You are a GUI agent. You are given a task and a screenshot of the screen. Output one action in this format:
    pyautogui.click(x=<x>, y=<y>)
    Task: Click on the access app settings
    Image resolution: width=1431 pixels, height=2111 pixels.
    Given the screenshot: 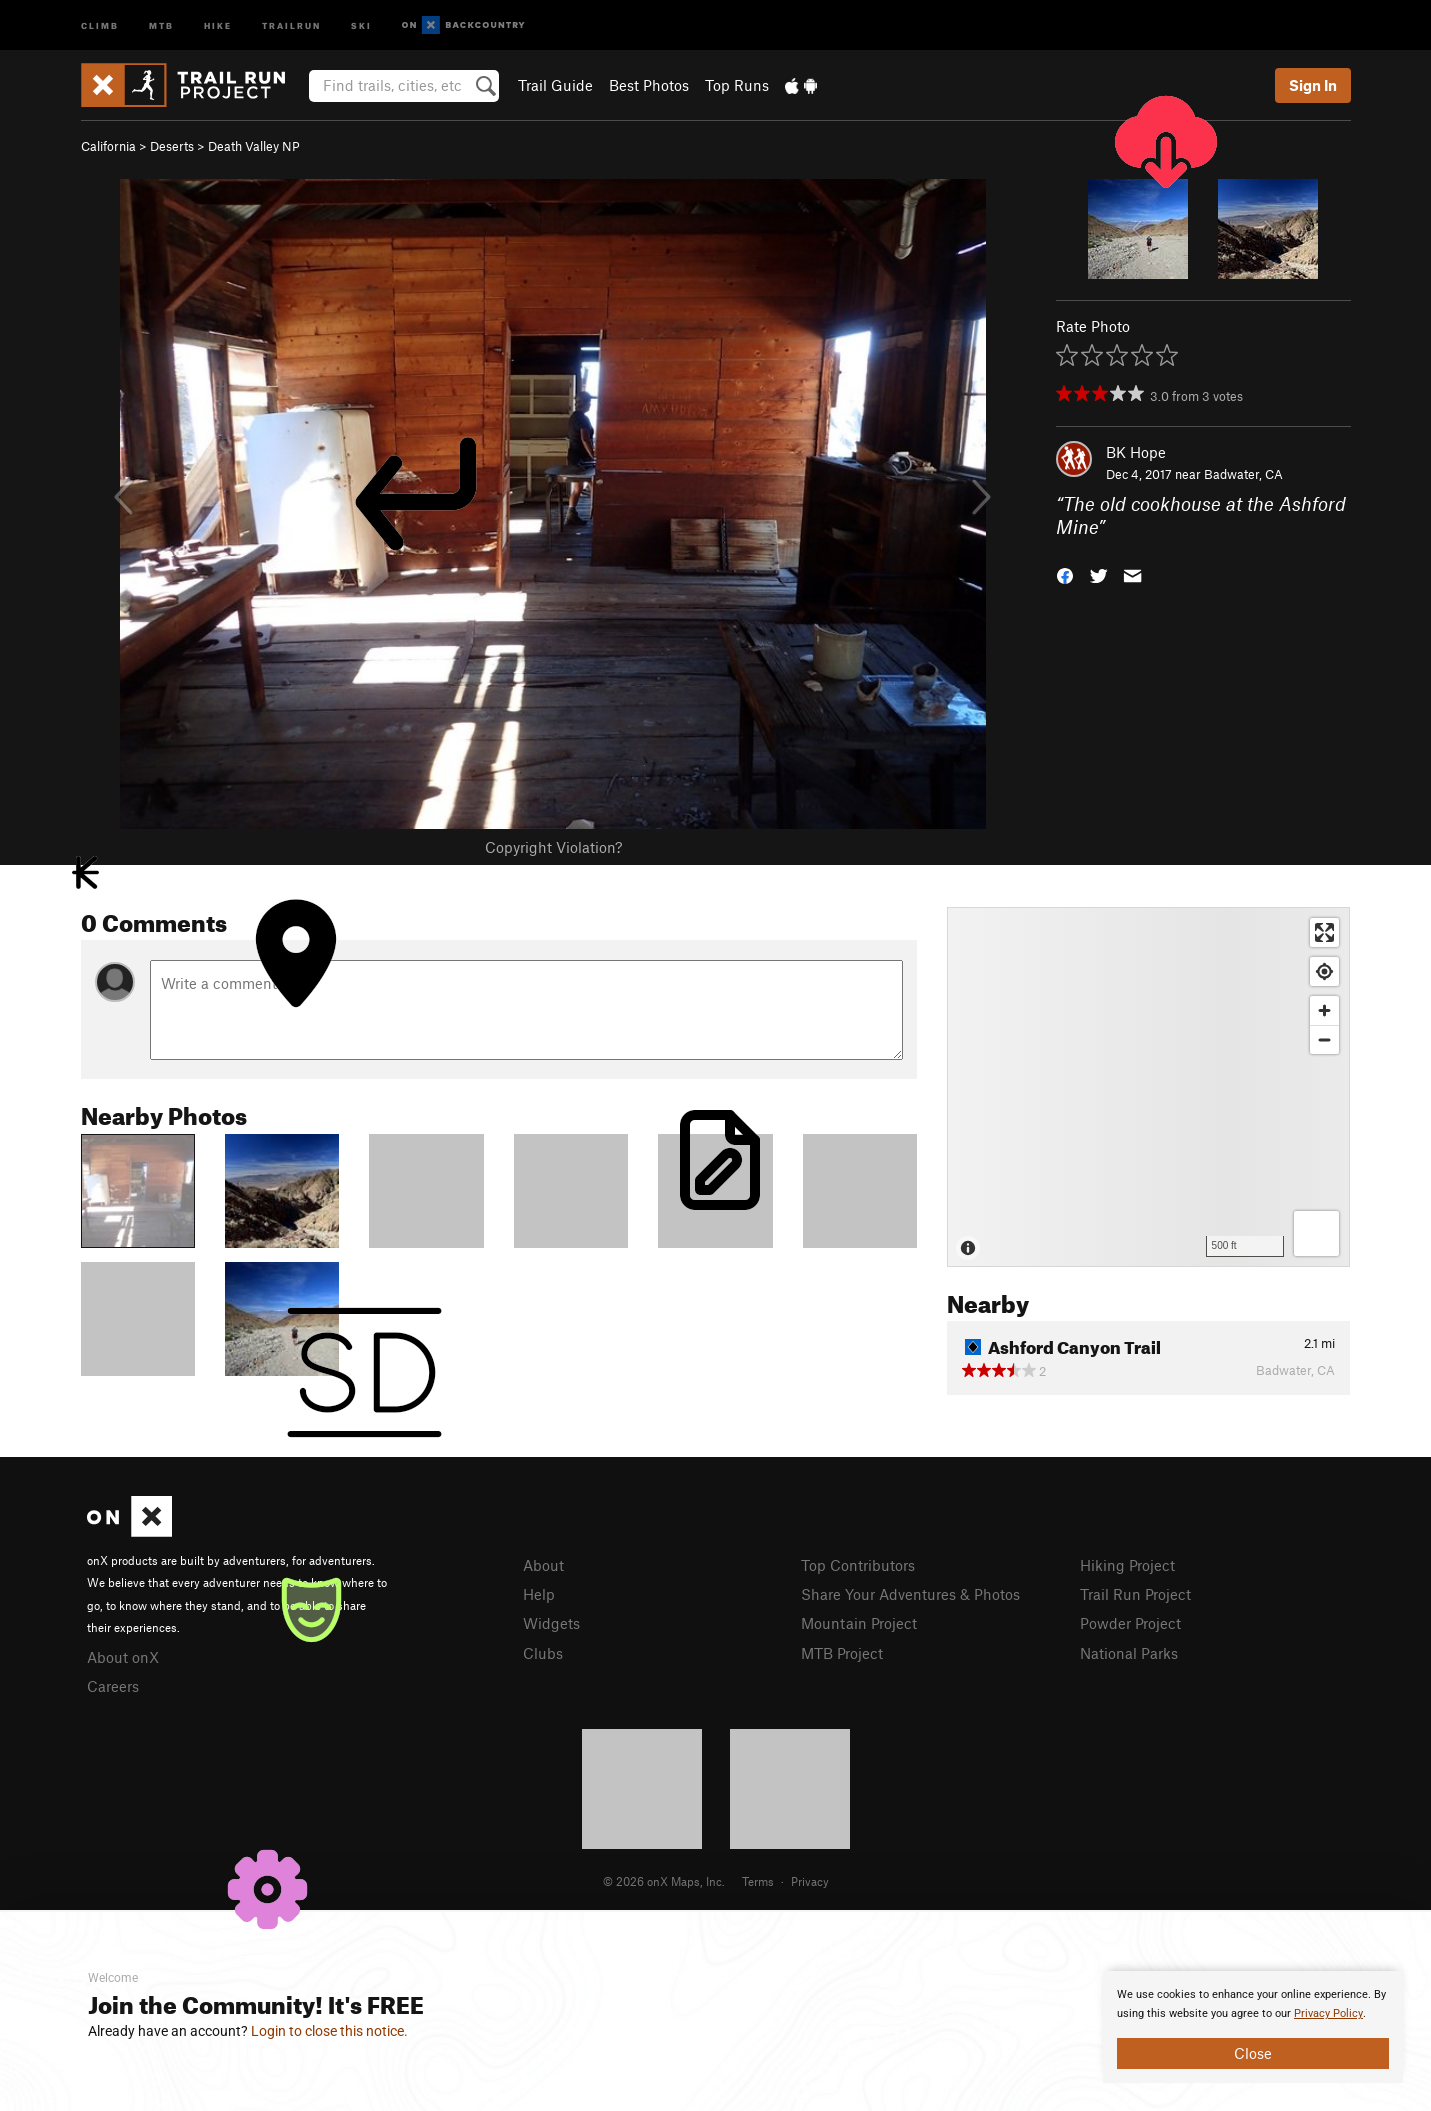 What is the action you would take?
    pyautogui.click(x=267, y=1889)
    